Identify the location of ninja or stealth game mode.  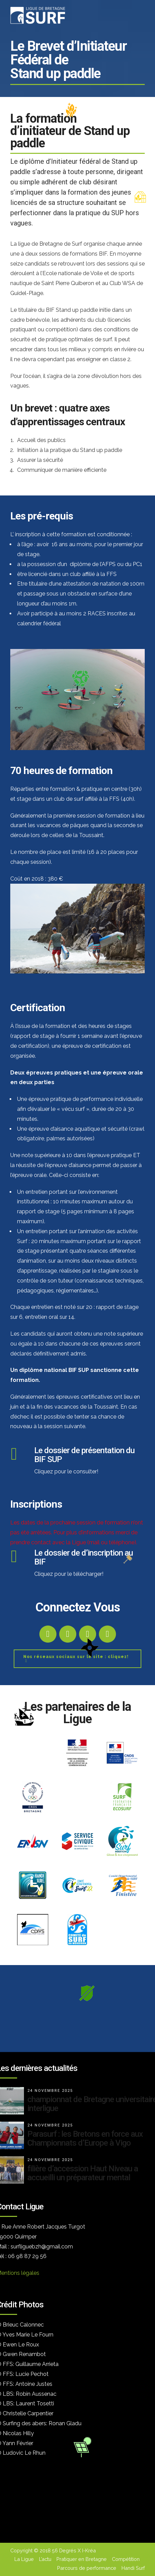
(90, 1648).